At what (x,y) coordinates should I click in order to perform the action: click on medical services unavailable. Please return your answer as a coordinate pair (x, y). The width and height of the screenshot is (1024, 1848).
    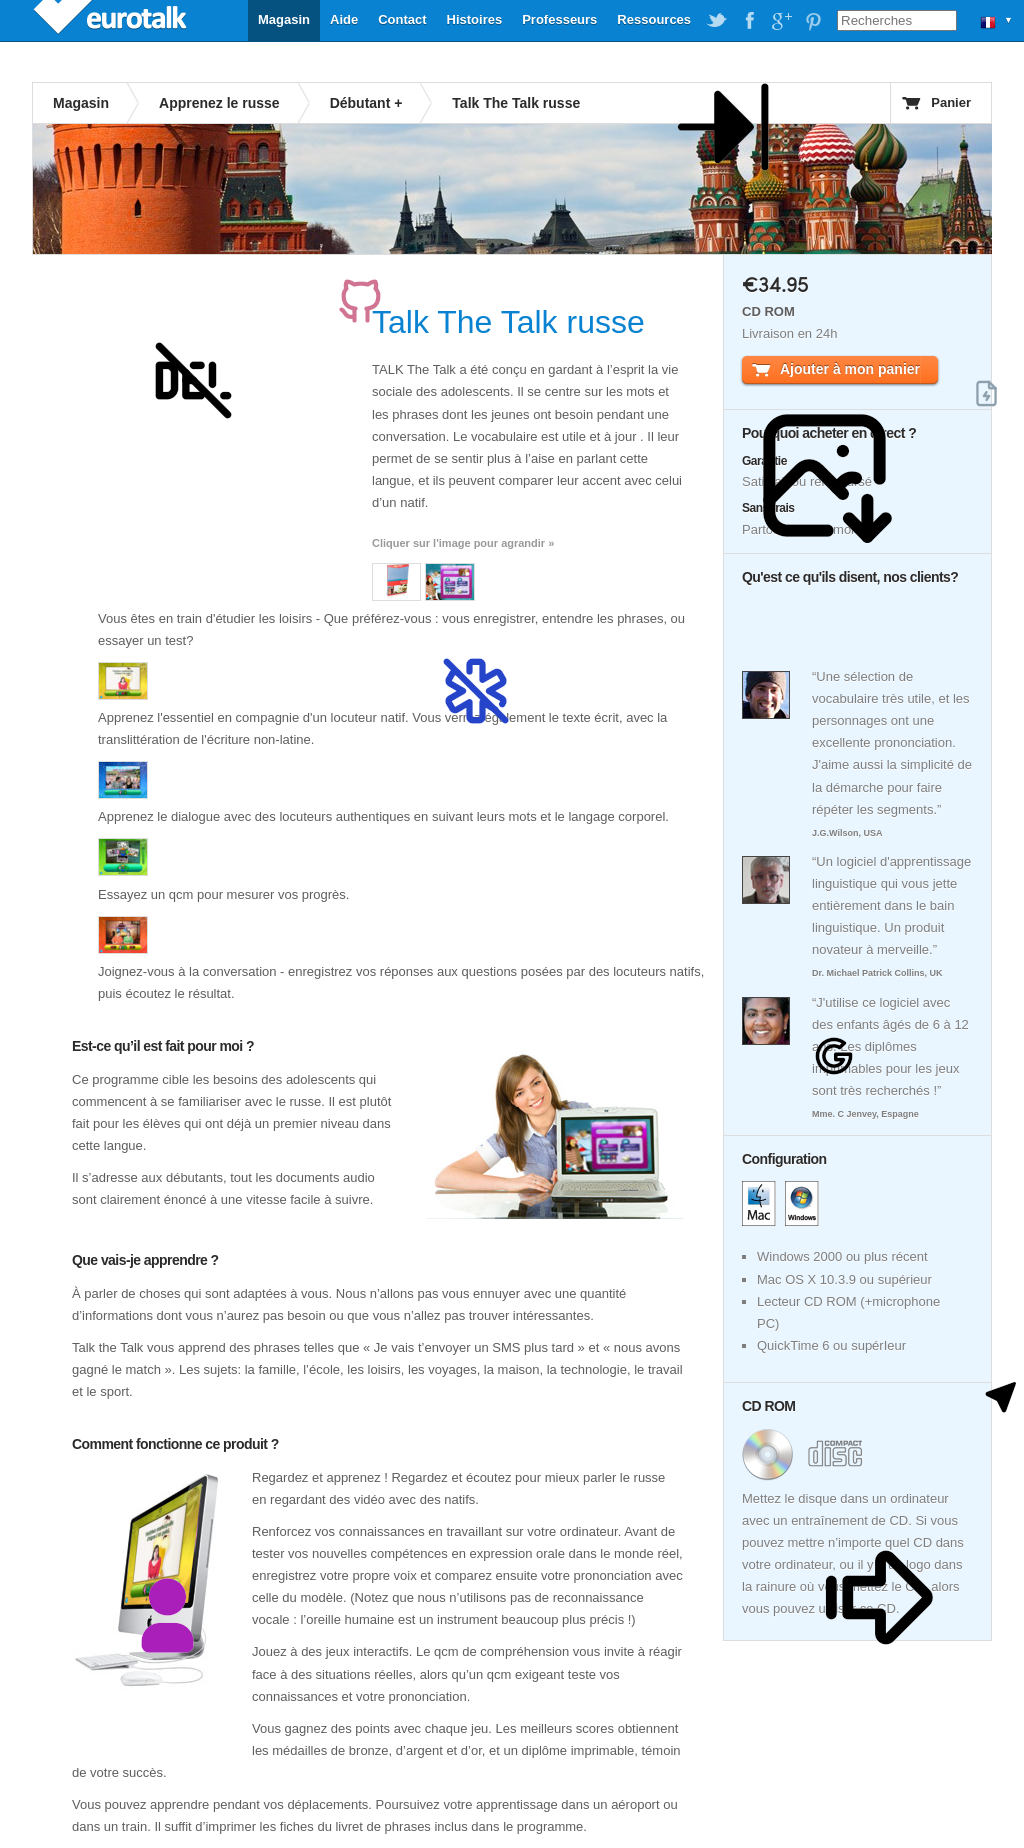
    Looking at the image, I should click on (476, 691).